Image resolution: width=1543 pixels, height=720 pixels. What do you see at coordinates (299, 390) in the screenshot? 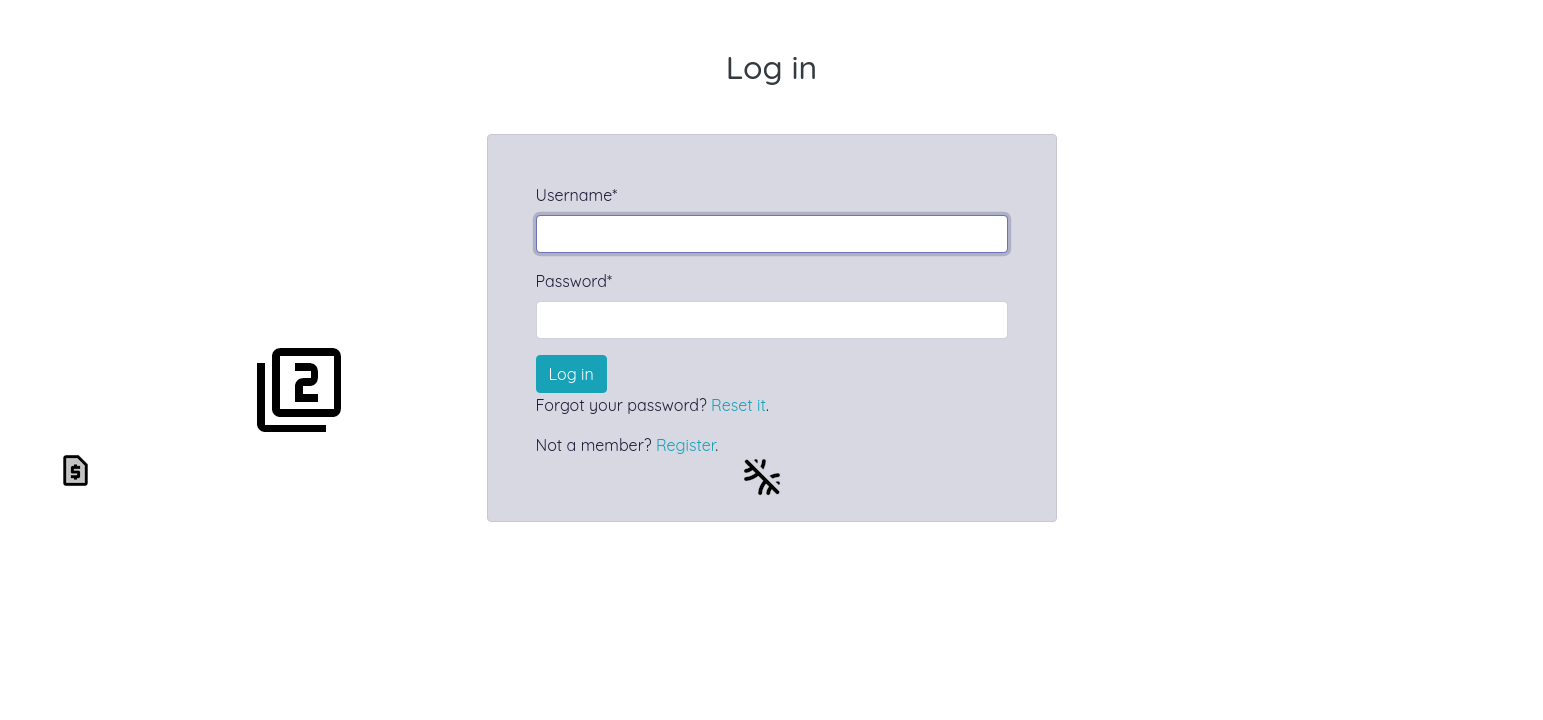
I see `indicates second item in a layered stack or sequence` at bounding box center [299, 390].